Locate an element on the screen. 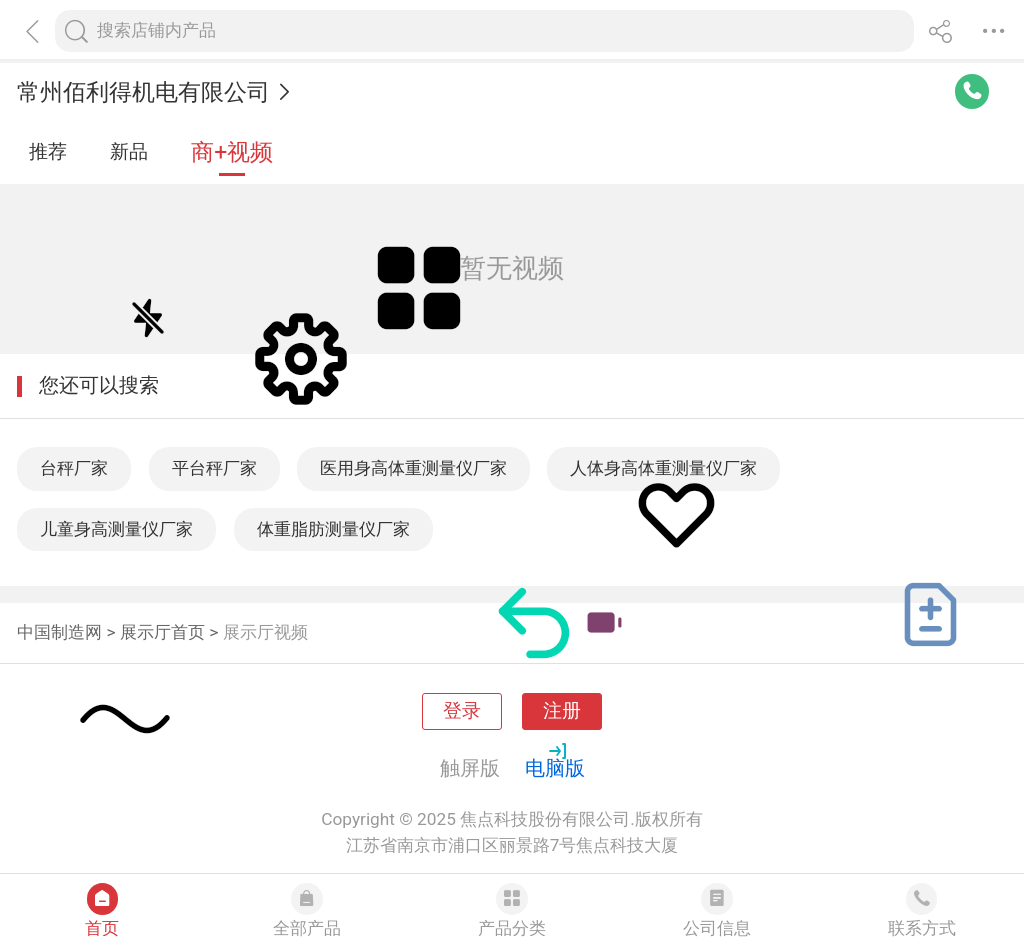 The width and height of the screenshot is (1024, 945). view items in grid layout is located at coordinates (419, 288).